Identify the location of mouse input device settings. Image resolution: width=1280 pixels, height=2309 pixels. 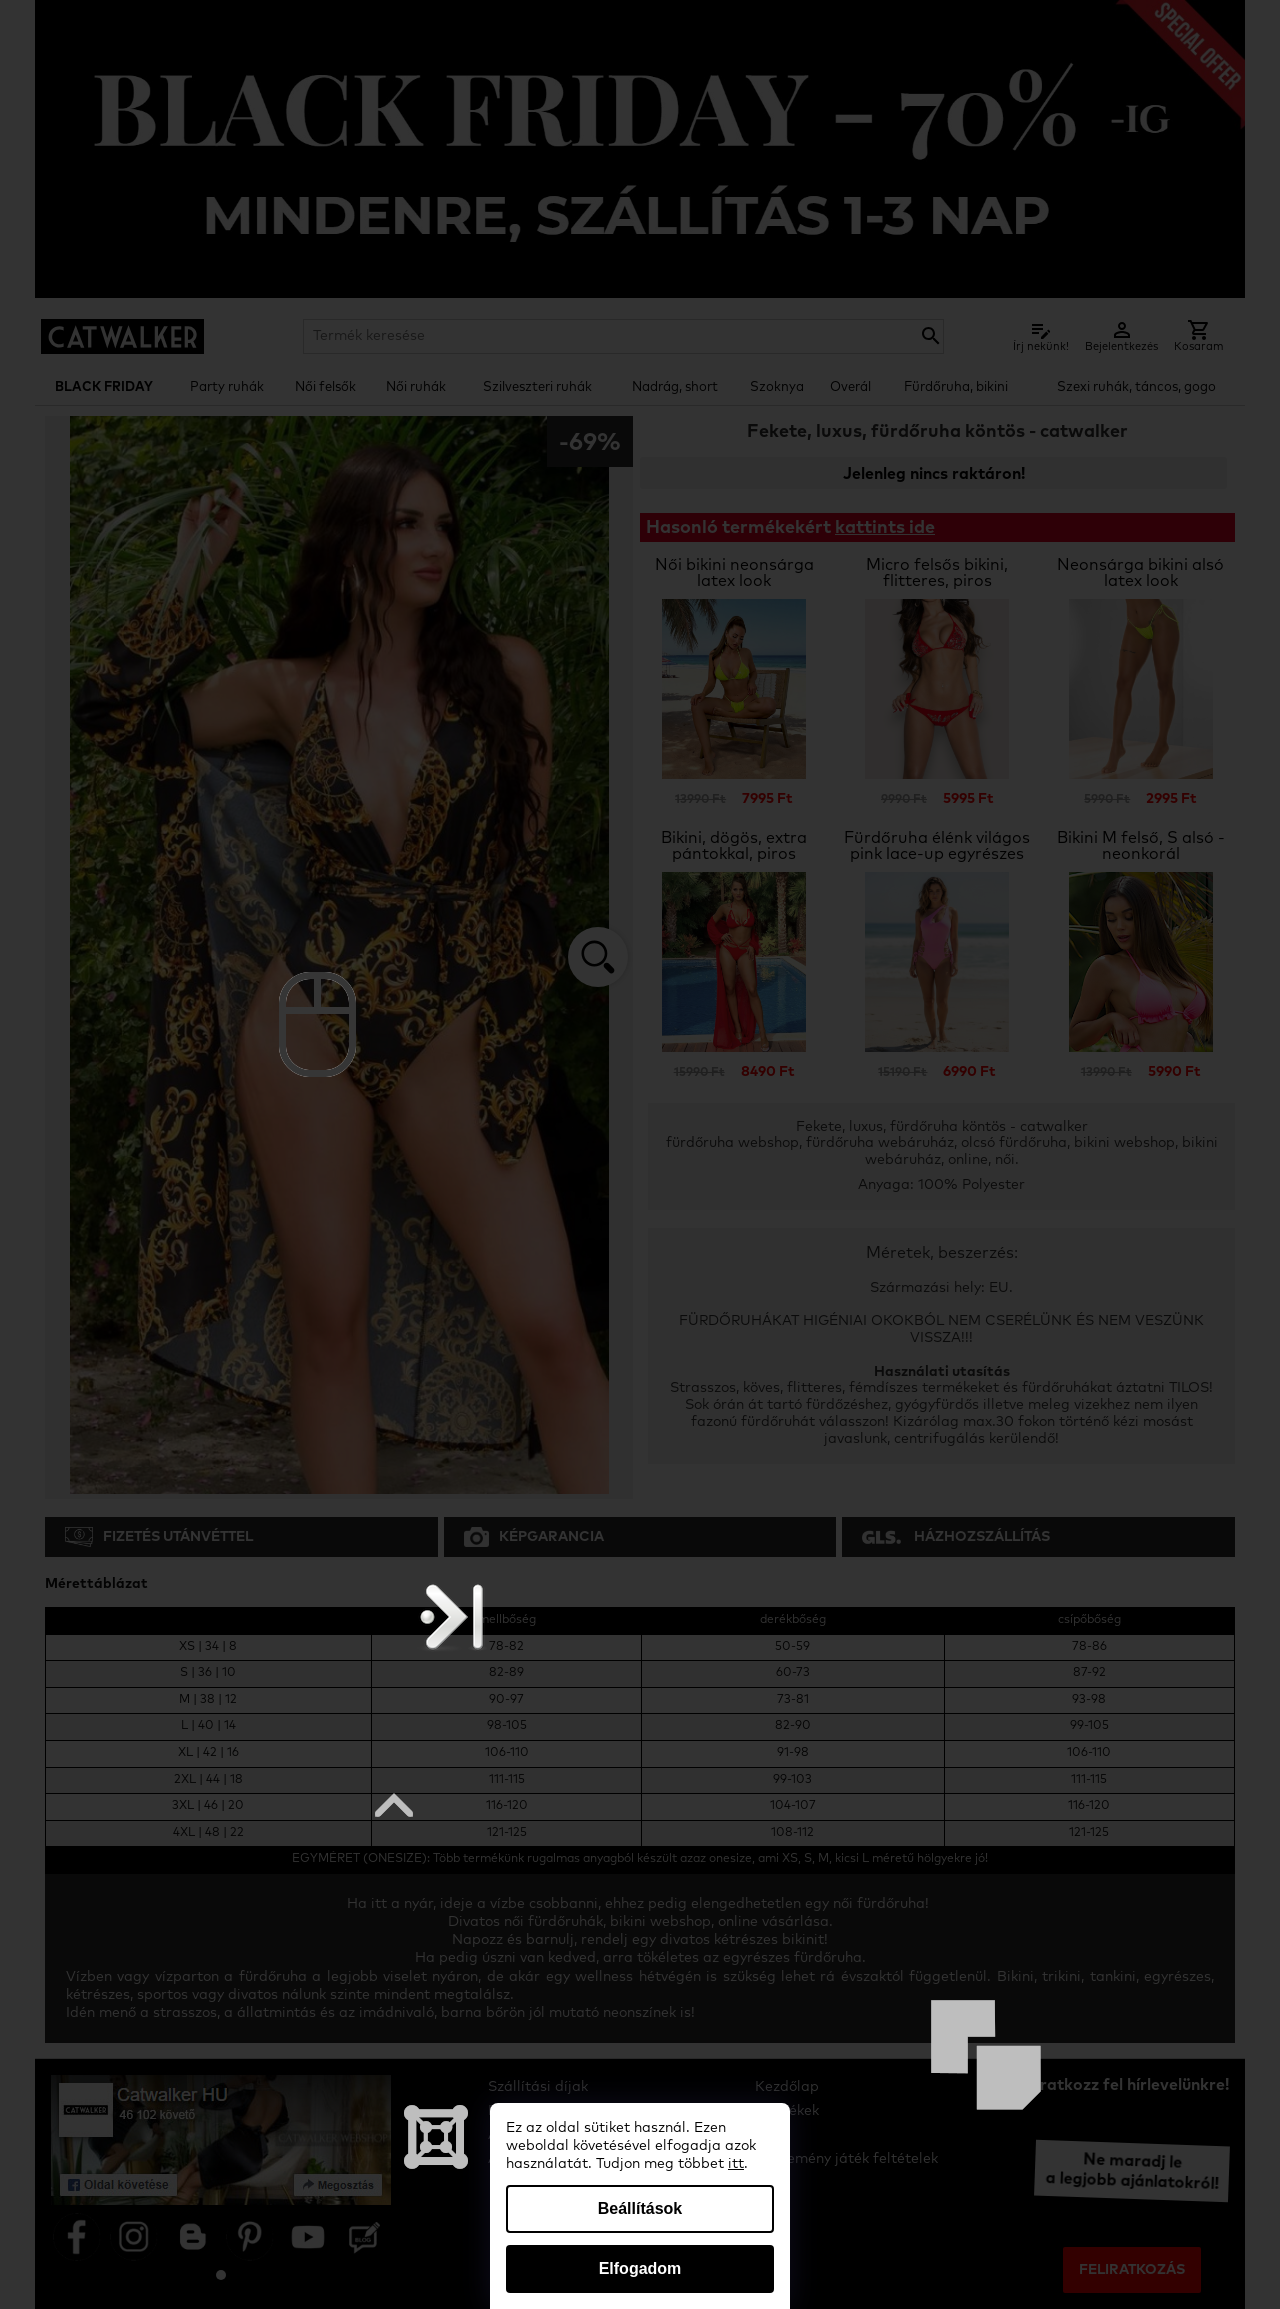
(321, 1021).